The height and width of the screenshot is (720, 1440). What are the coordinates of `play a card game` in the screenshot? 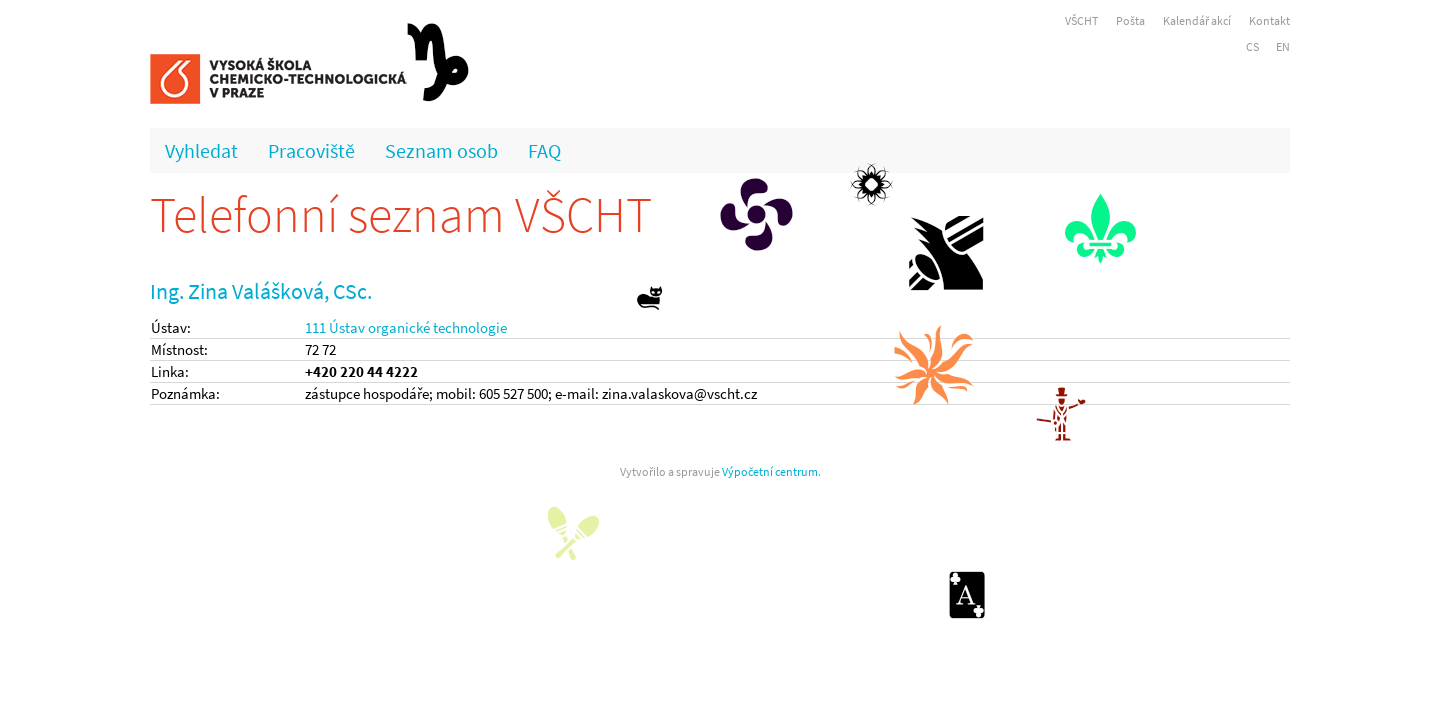 It's located at (967, 595).